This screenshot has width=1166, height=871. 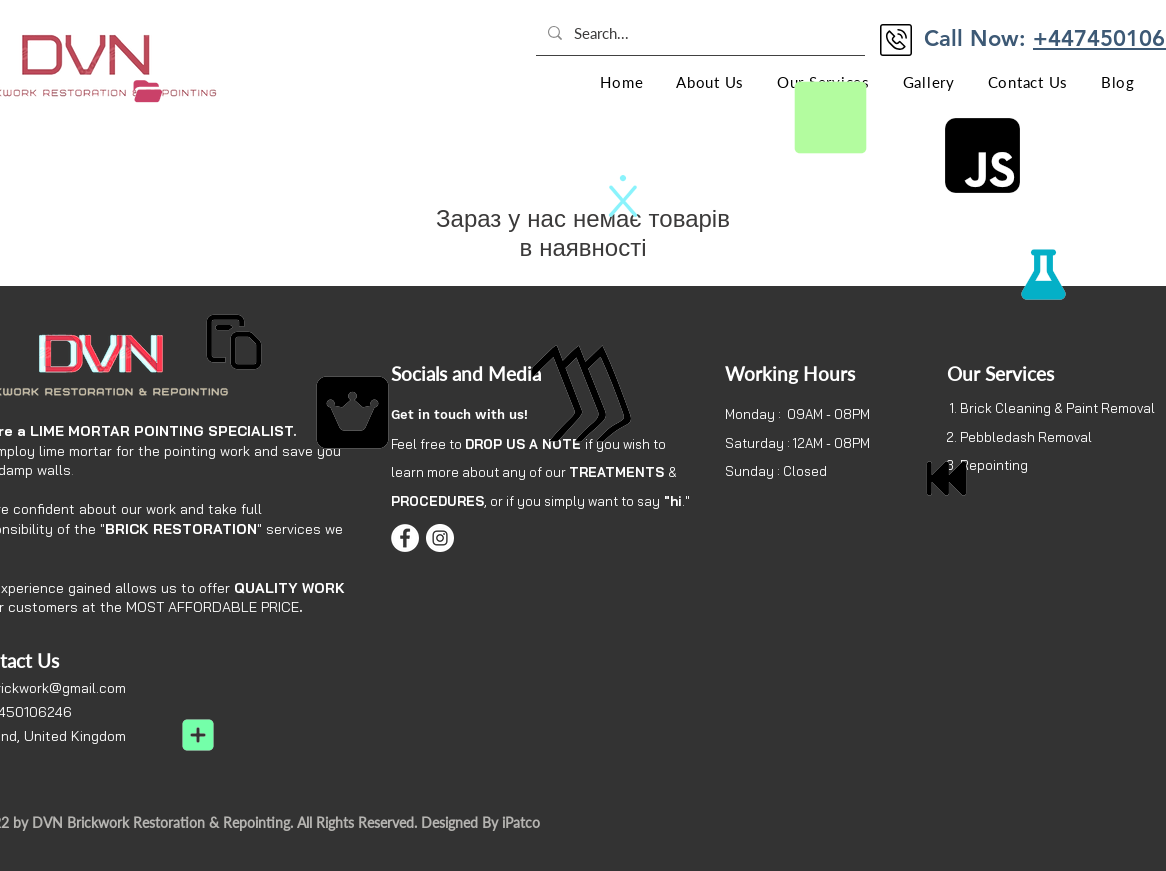 I want to click on paste copied content from clipboard, so click(x=234, y=342).